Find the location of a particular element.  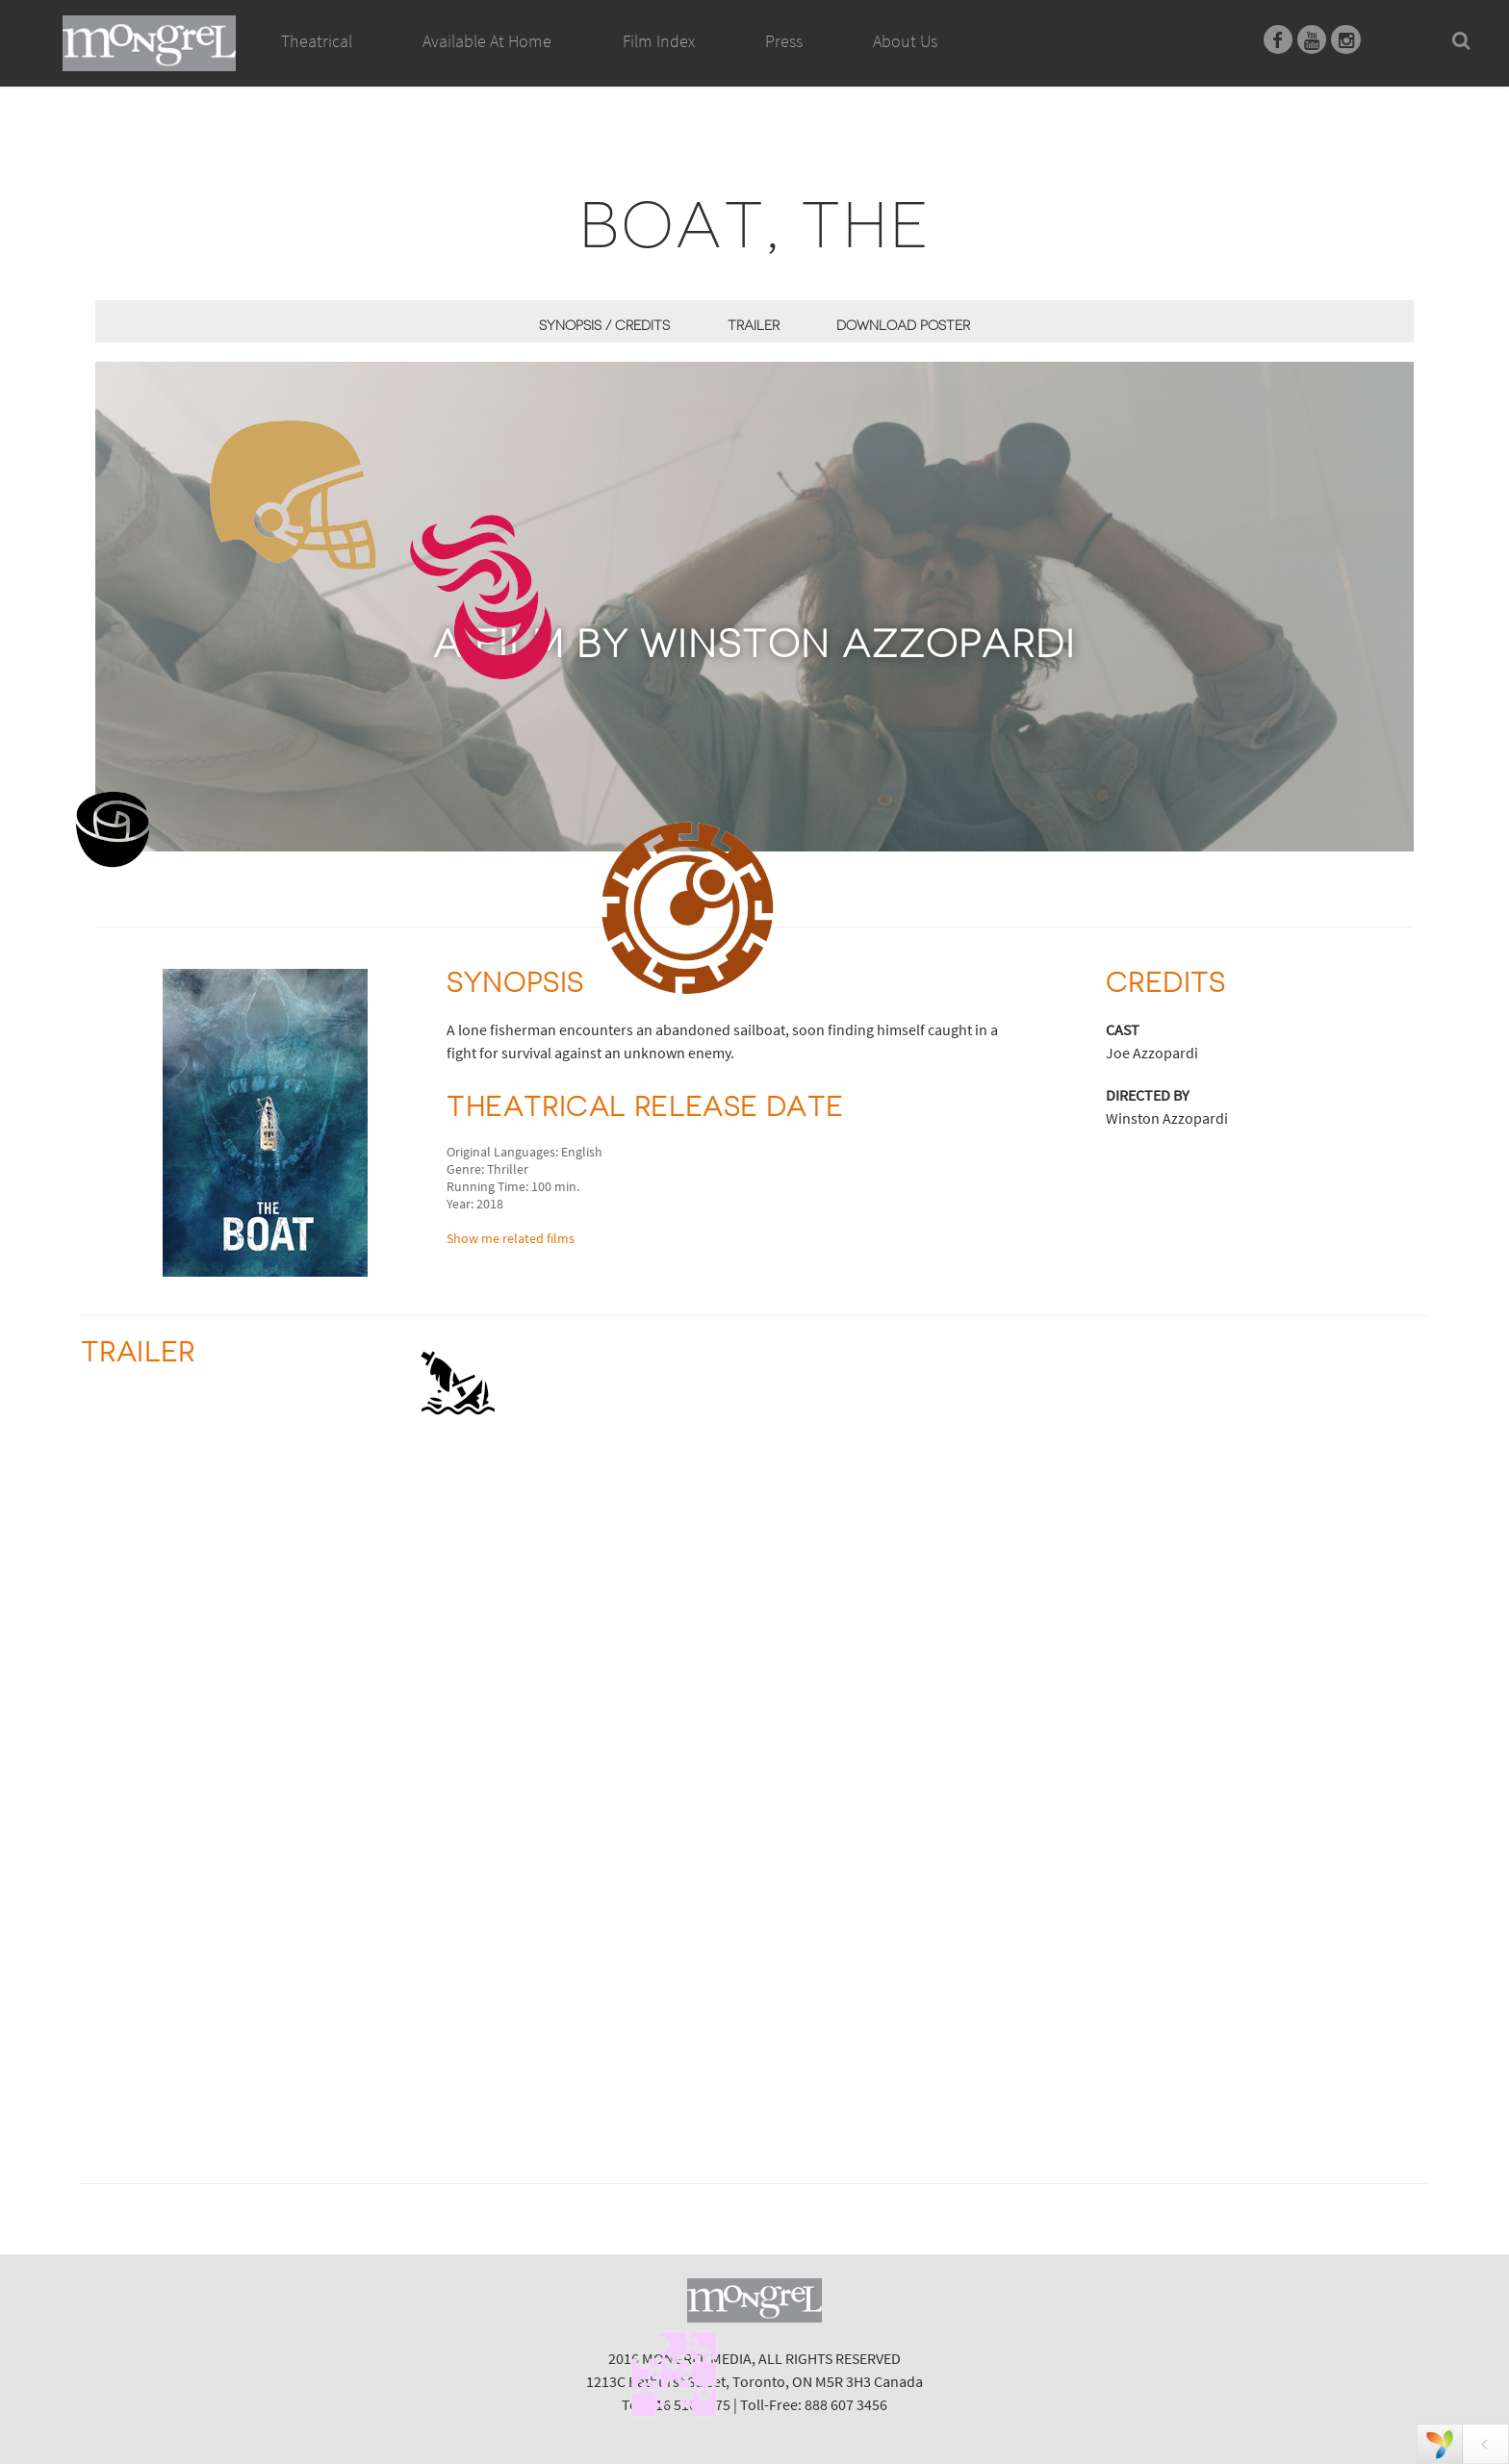

access puzzle or brain training games is located at coordinates (674, 2374).